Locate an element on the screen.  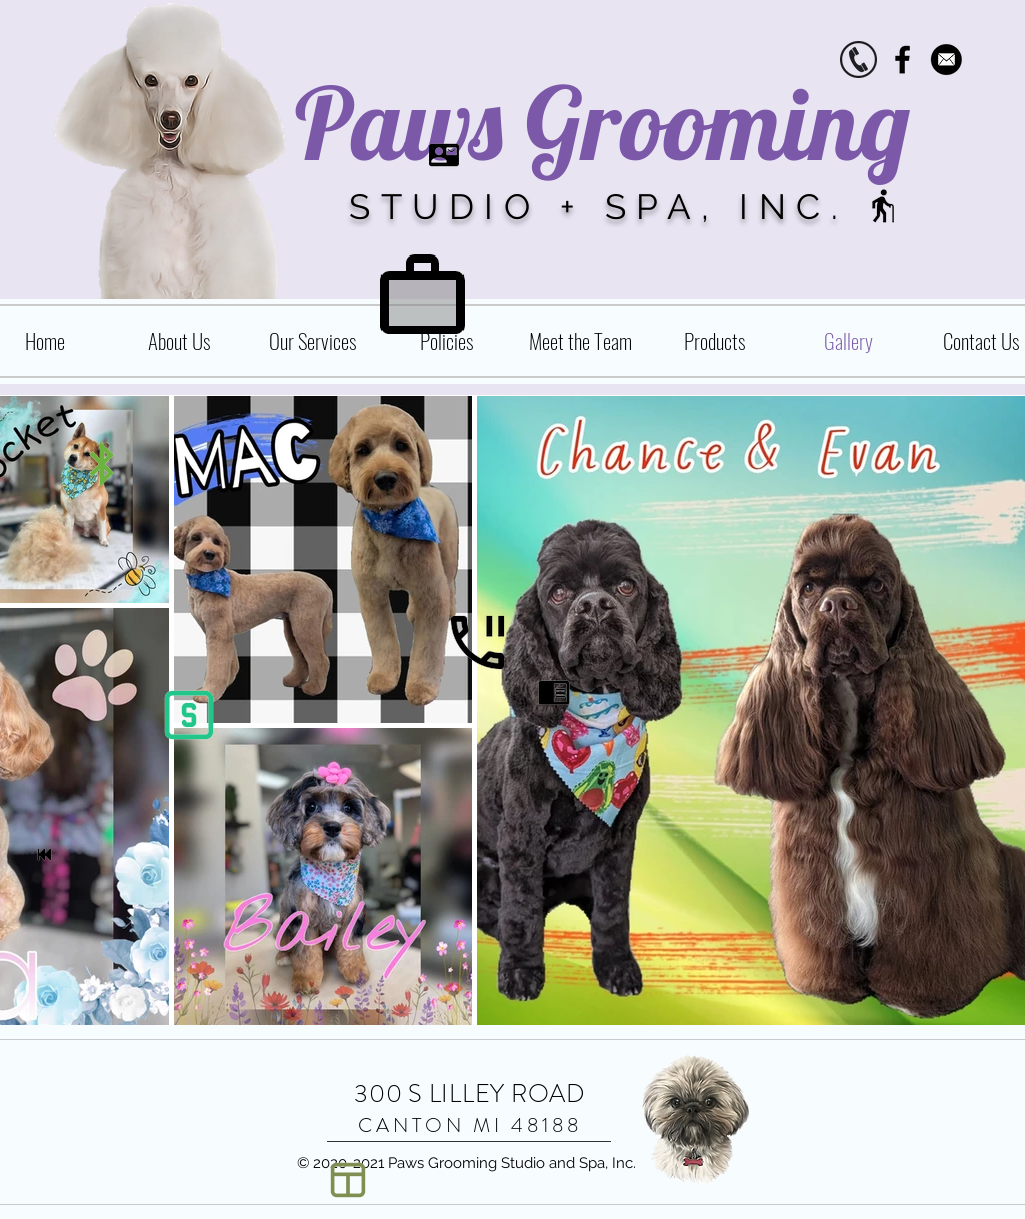
skip to previous track is located at coordinates (44, 854).